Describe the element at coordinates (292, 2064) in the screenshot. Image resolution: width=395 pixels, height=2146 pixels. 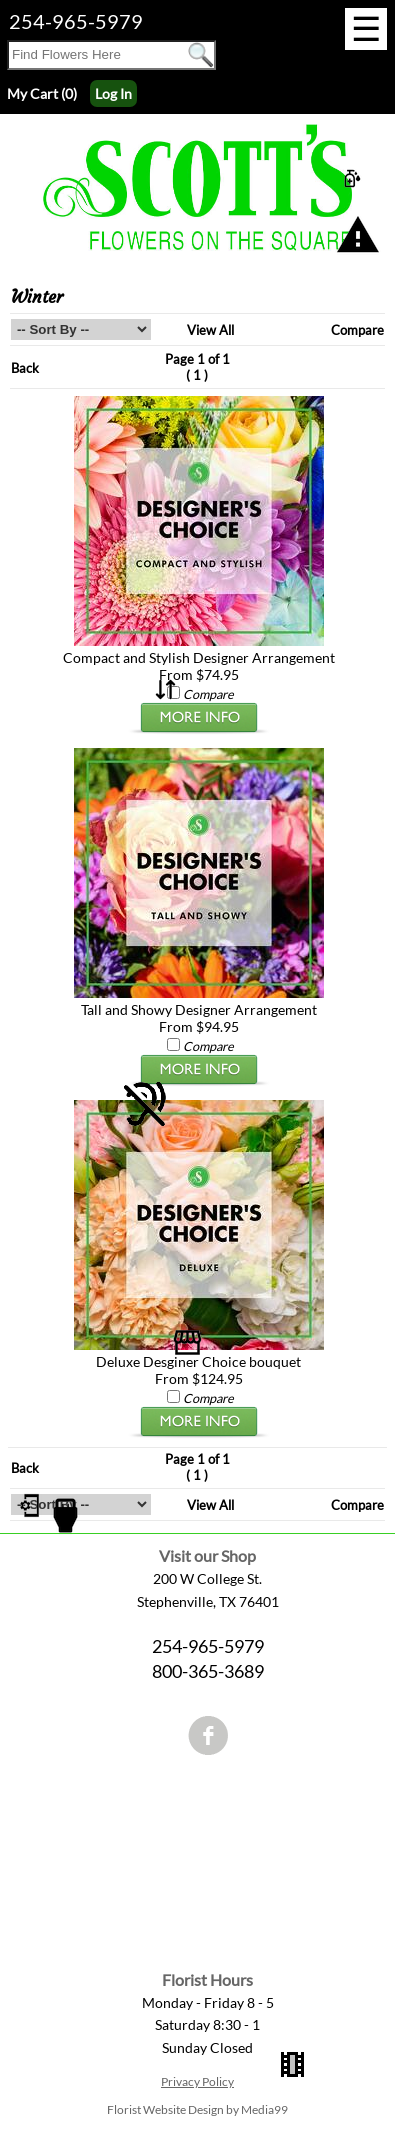
I see `access movies or video content` at that location.